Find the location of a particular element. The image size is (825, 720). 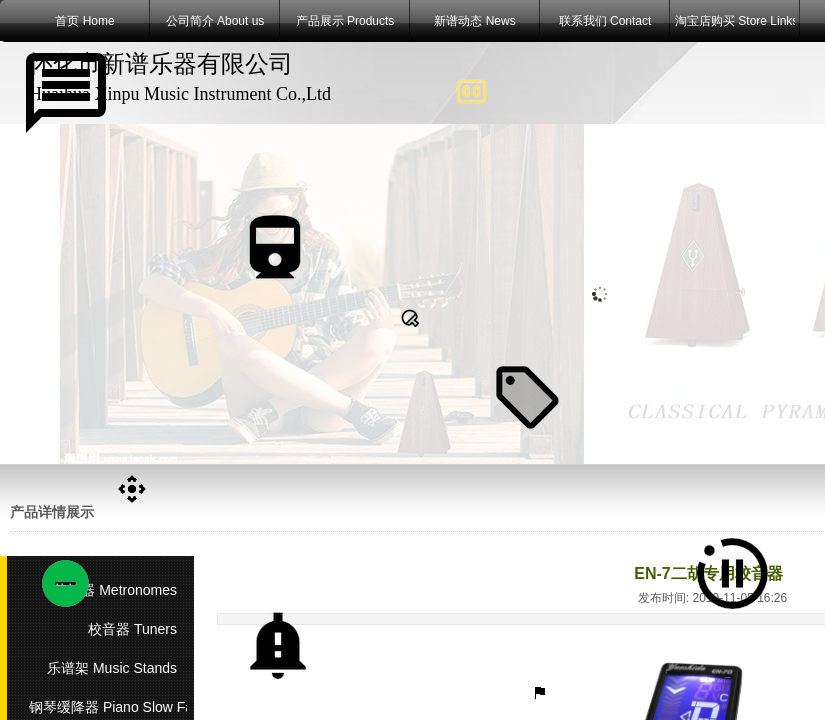

view or apply tags to an item is located at coordinates (527, 397).